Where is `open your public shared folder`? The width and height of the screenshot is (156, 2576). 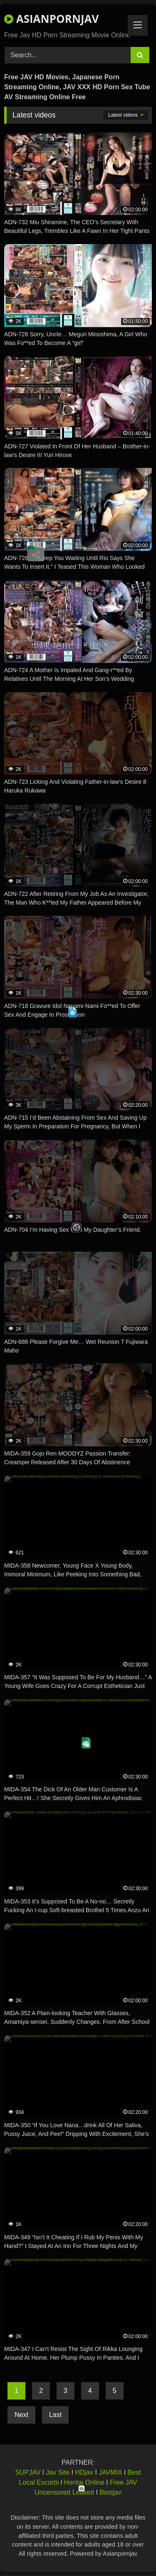 open your public shared folder is located at coordinates (36, 553).